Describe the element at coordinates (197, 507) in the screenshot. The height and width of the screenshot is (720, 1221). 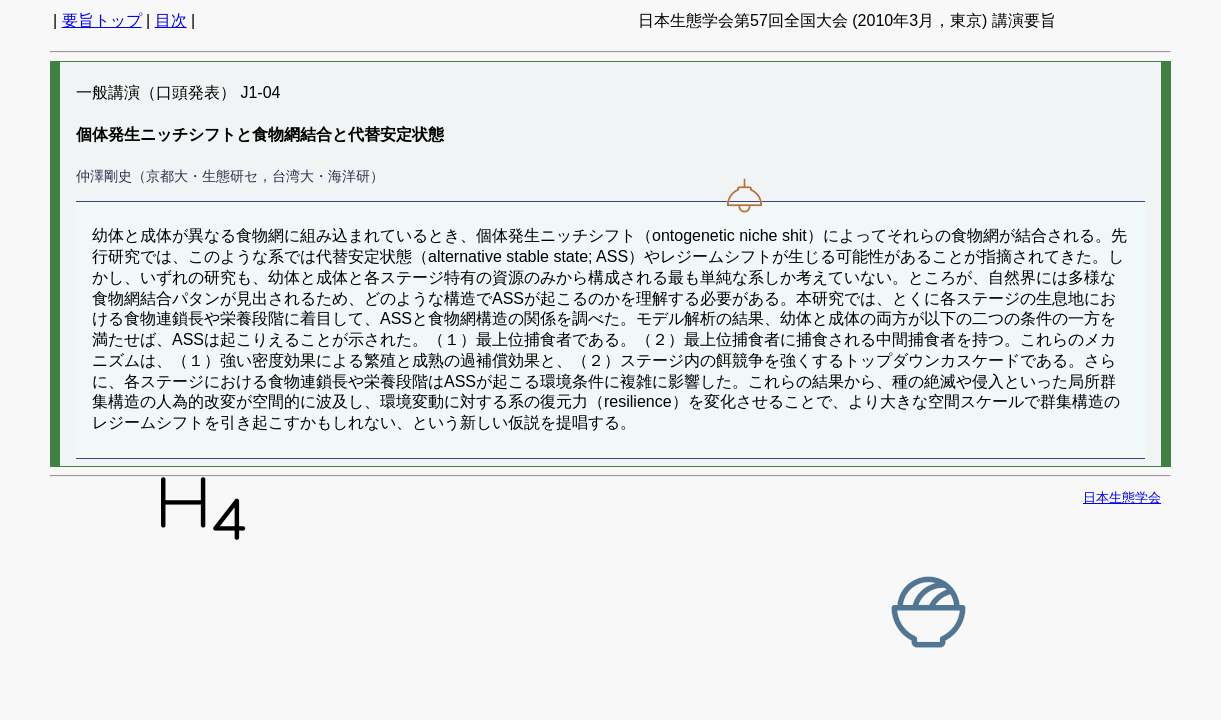
I see `format text as heading level 4` at that location.